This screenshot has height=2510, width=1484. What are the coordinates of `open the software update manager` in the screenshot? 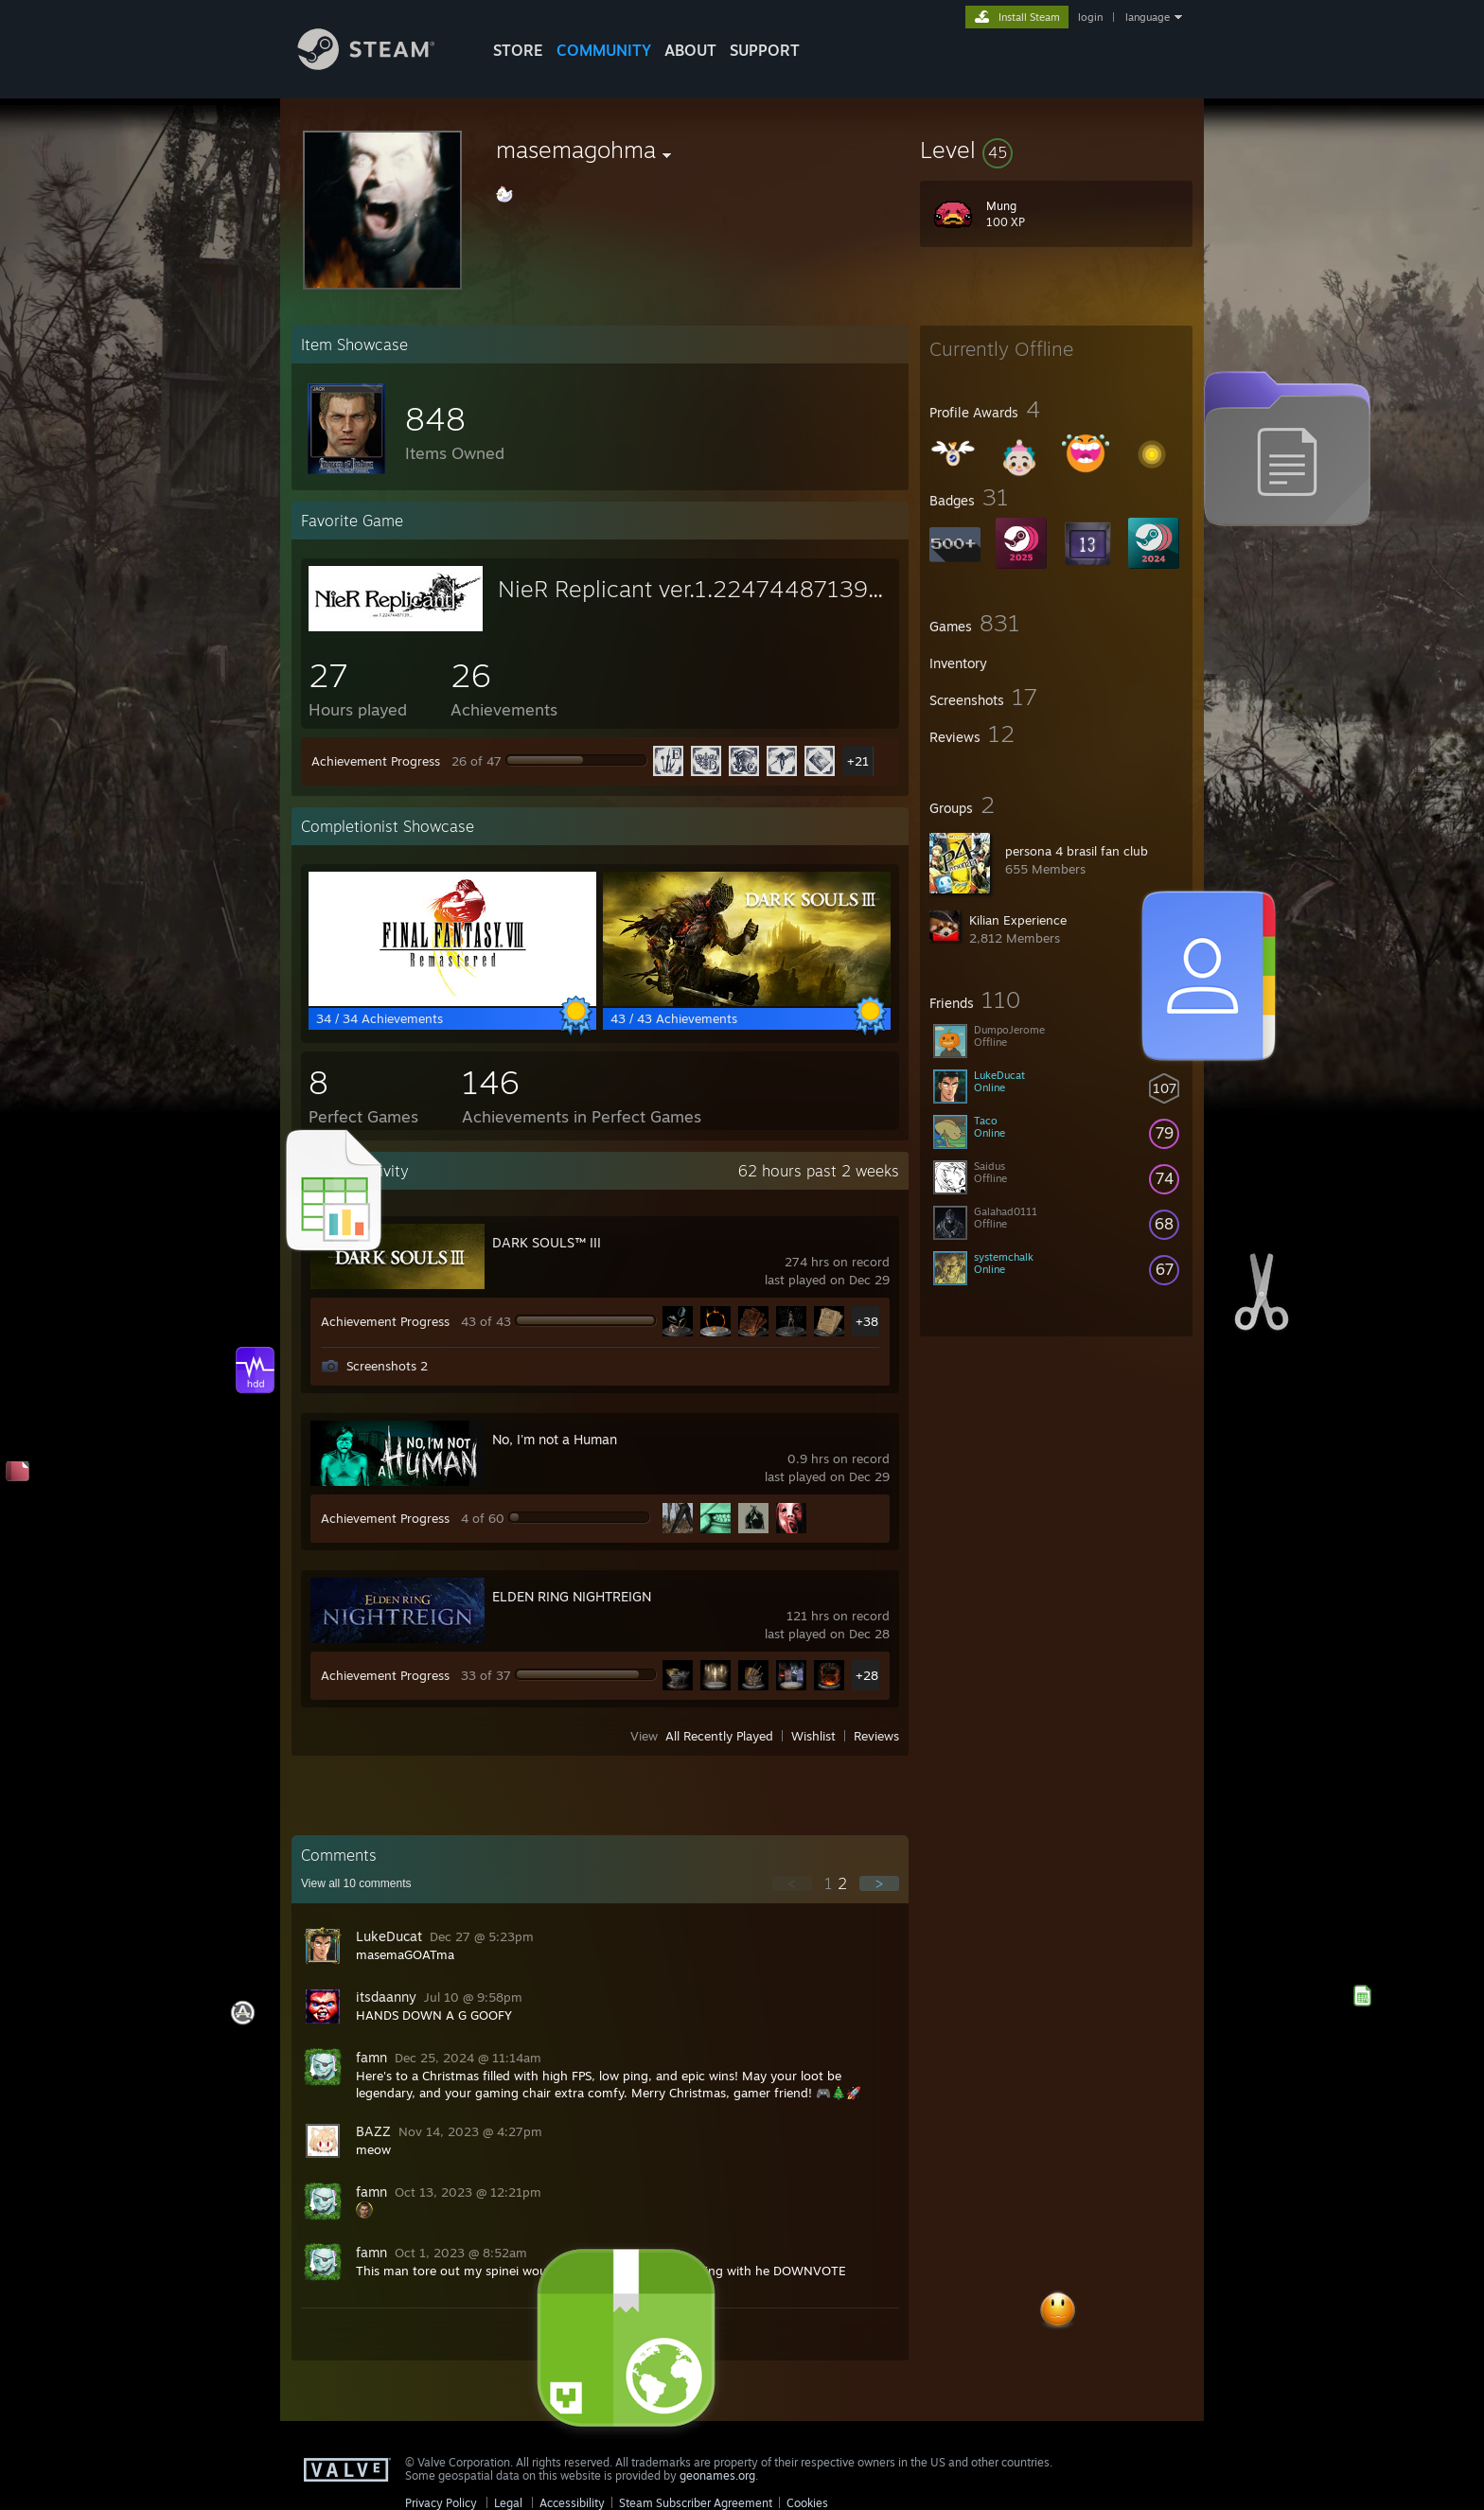 It's located at (242, 2012).